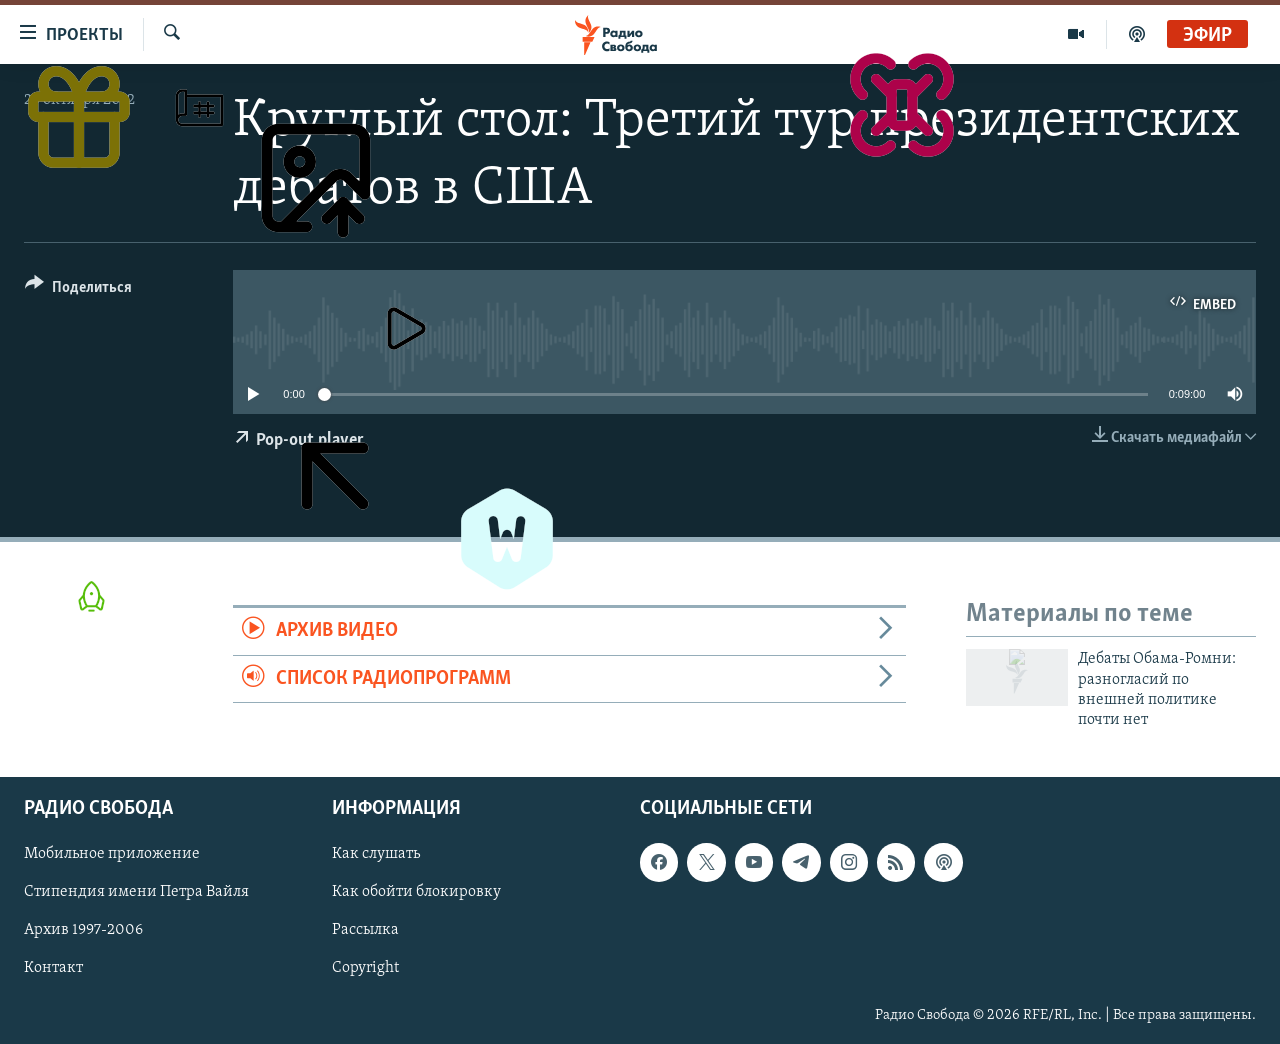 The height and width of the screenshot is (1044, 1280). I want to click on play media or start playback, so click(404, 328).